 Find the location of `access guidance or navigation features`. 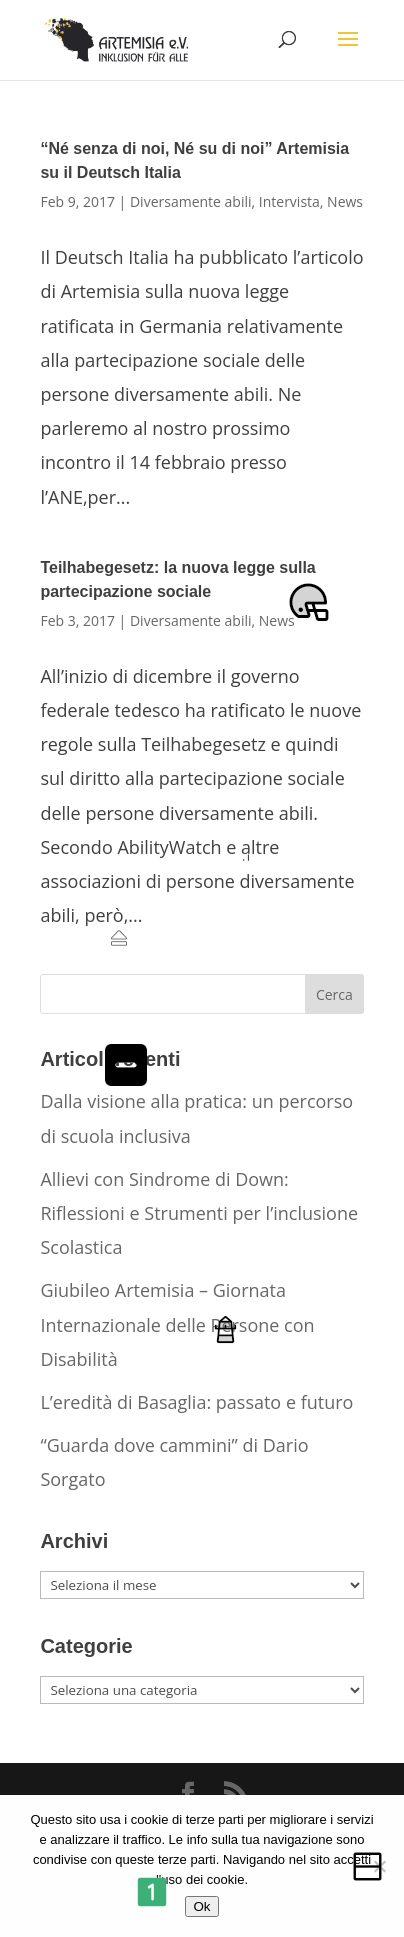

access guidance or navigation features is located at coordinates (225, 1330).